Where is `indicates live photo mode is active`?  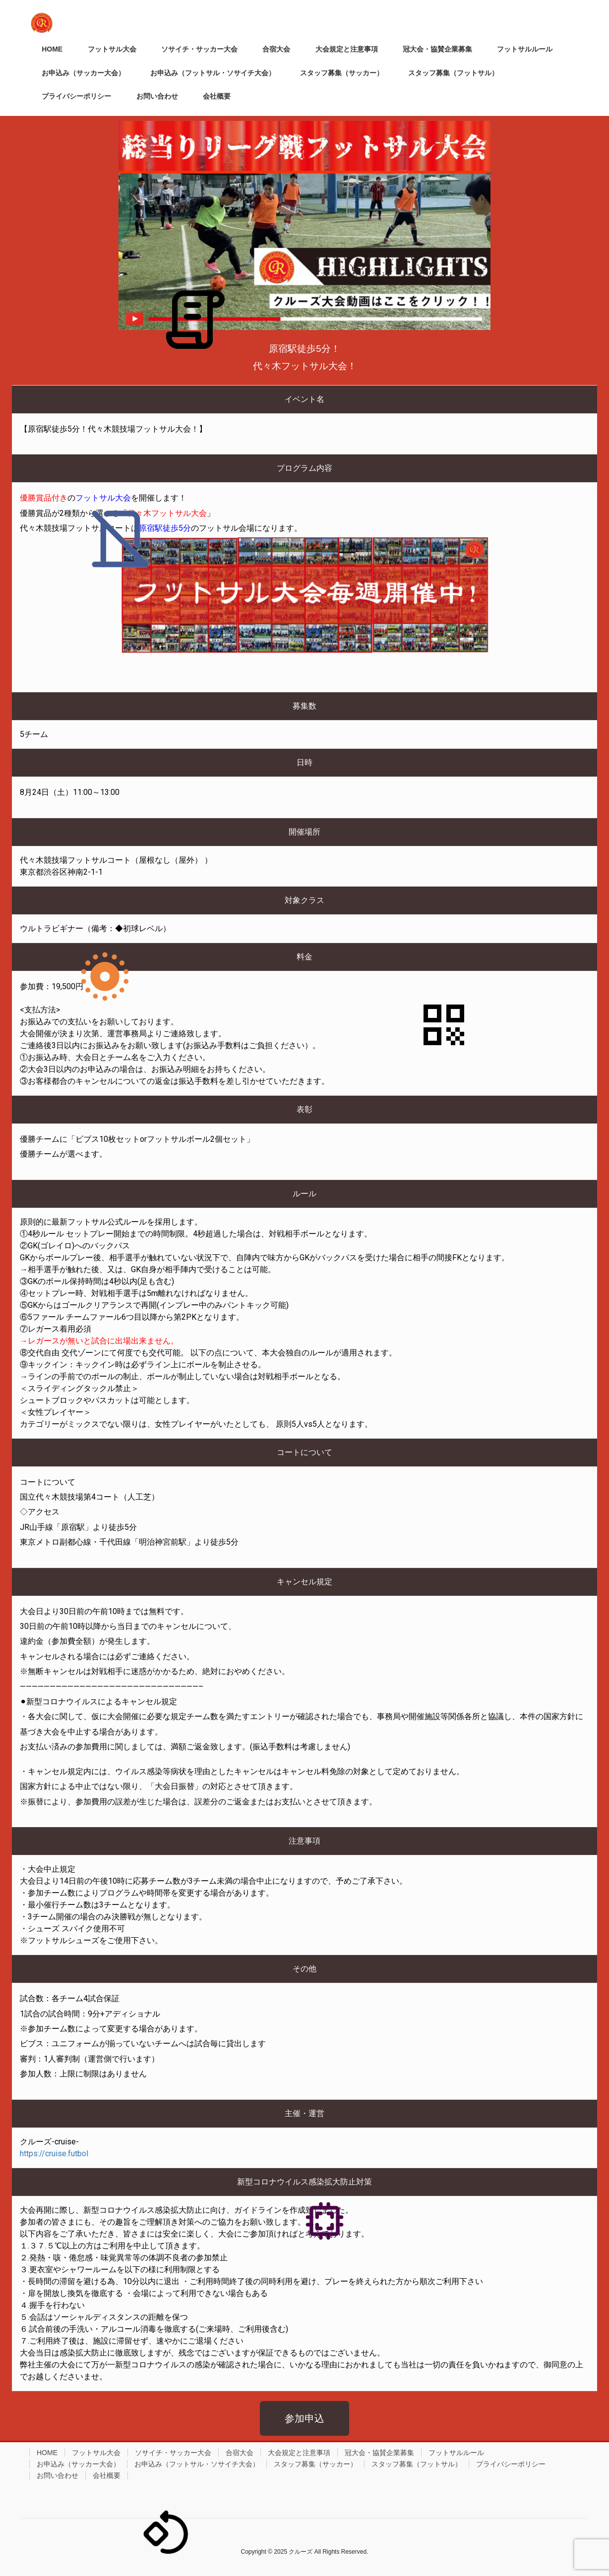
indicates live photo mode is active is located at coordinates (105, 976).